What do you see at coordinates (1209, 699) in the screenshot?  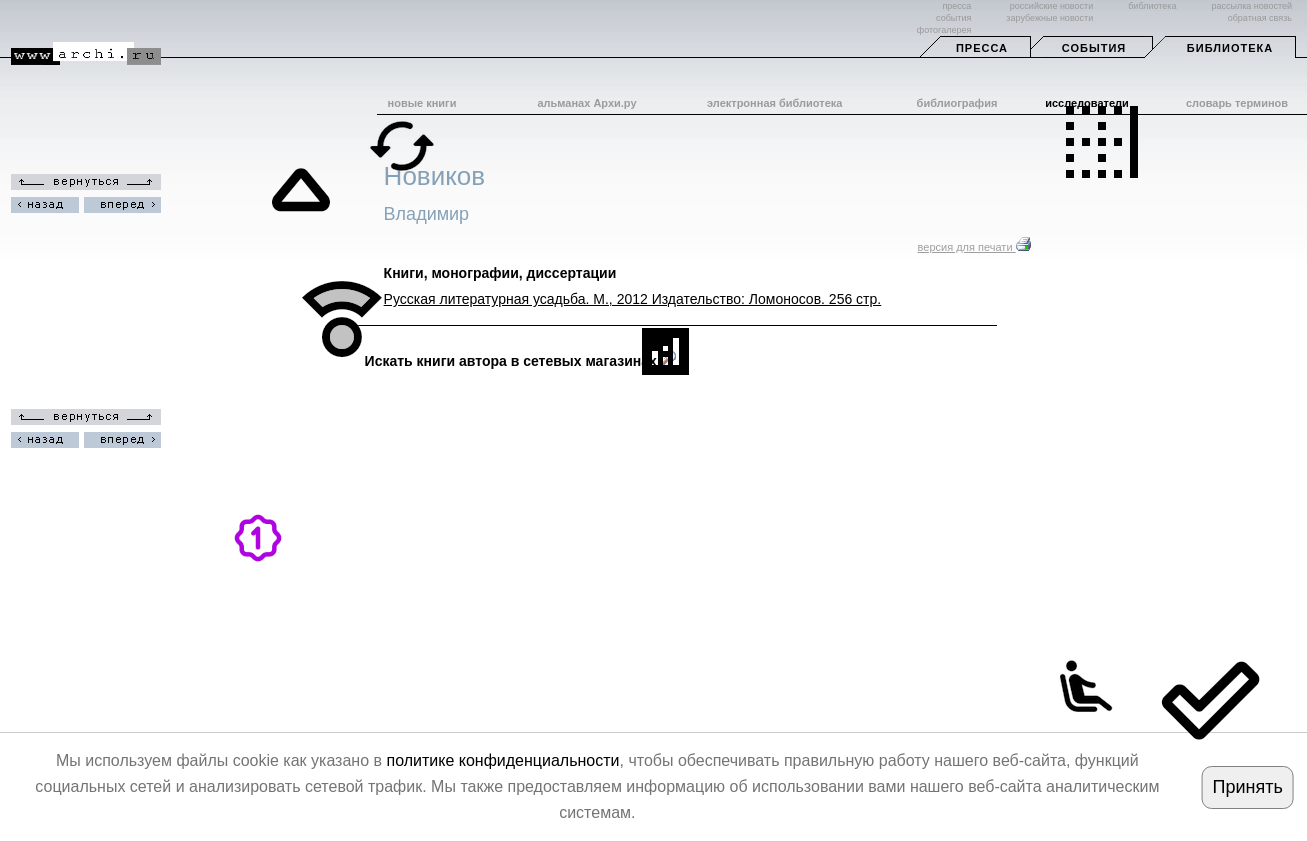 I see `confirm or submit an action` at bounding box center [1209, 699].